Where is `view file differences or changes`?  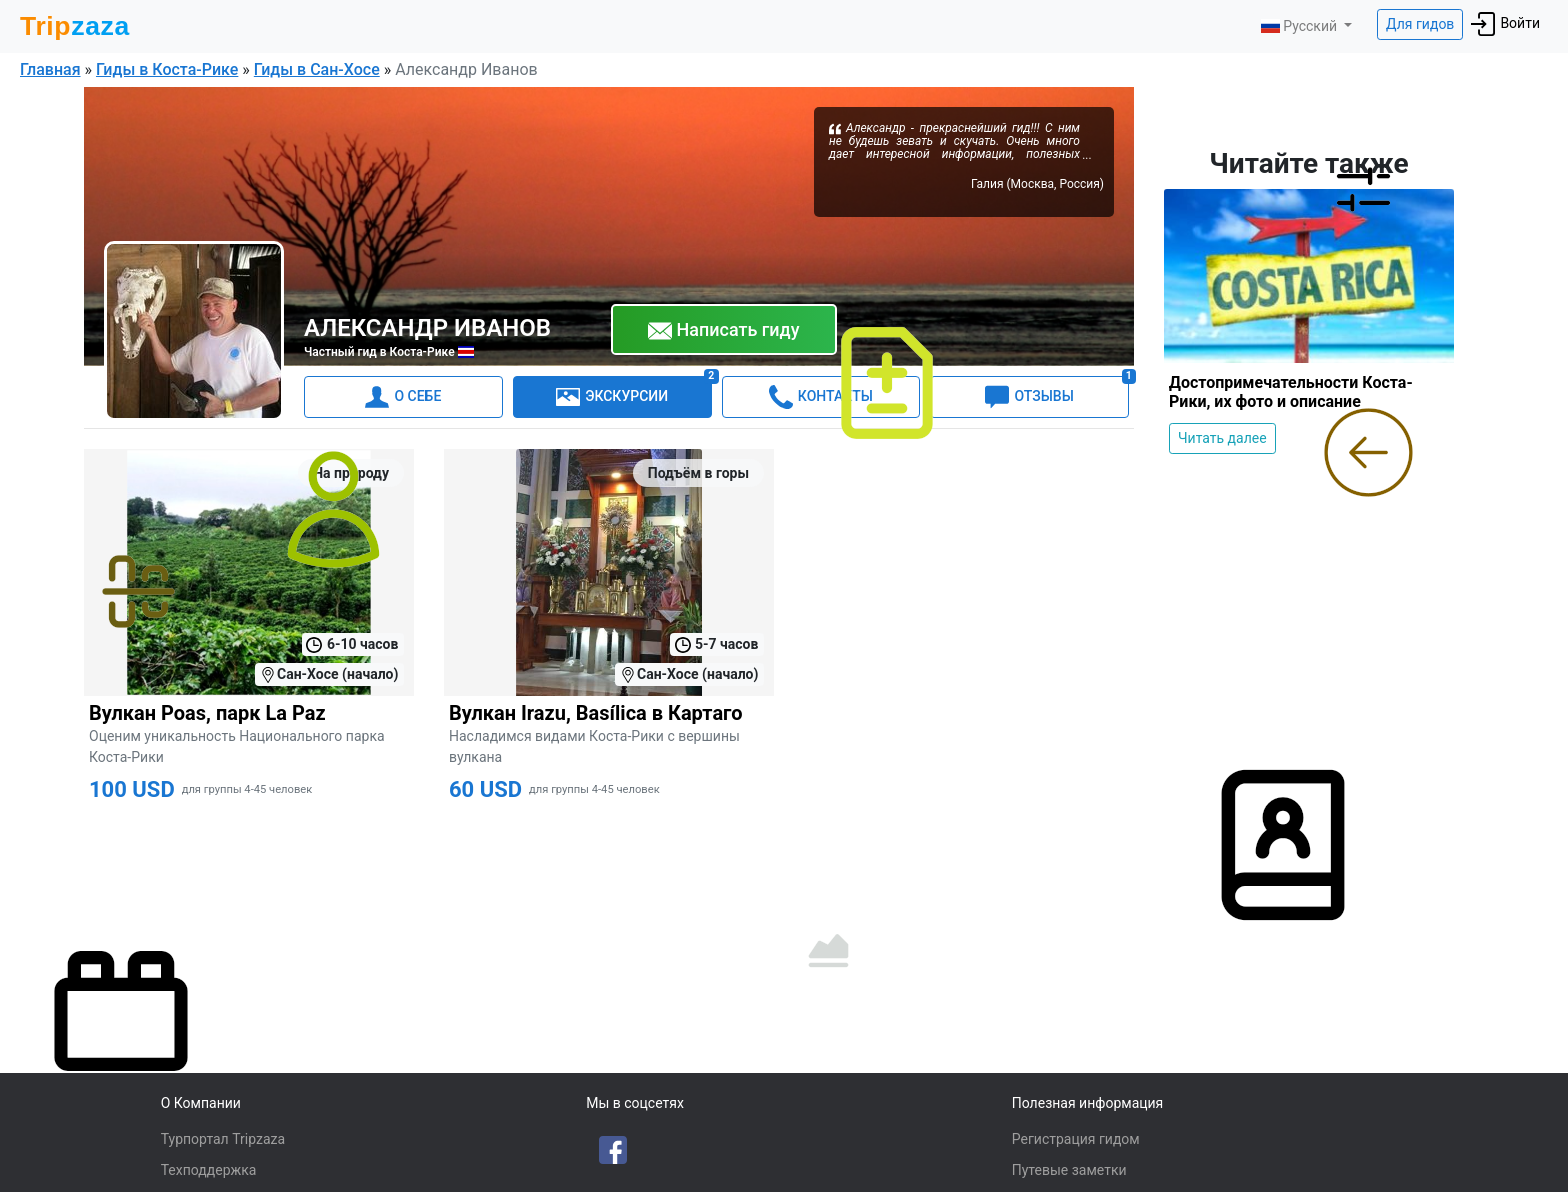 view file differences or changes is located at coordinates (887, 383).